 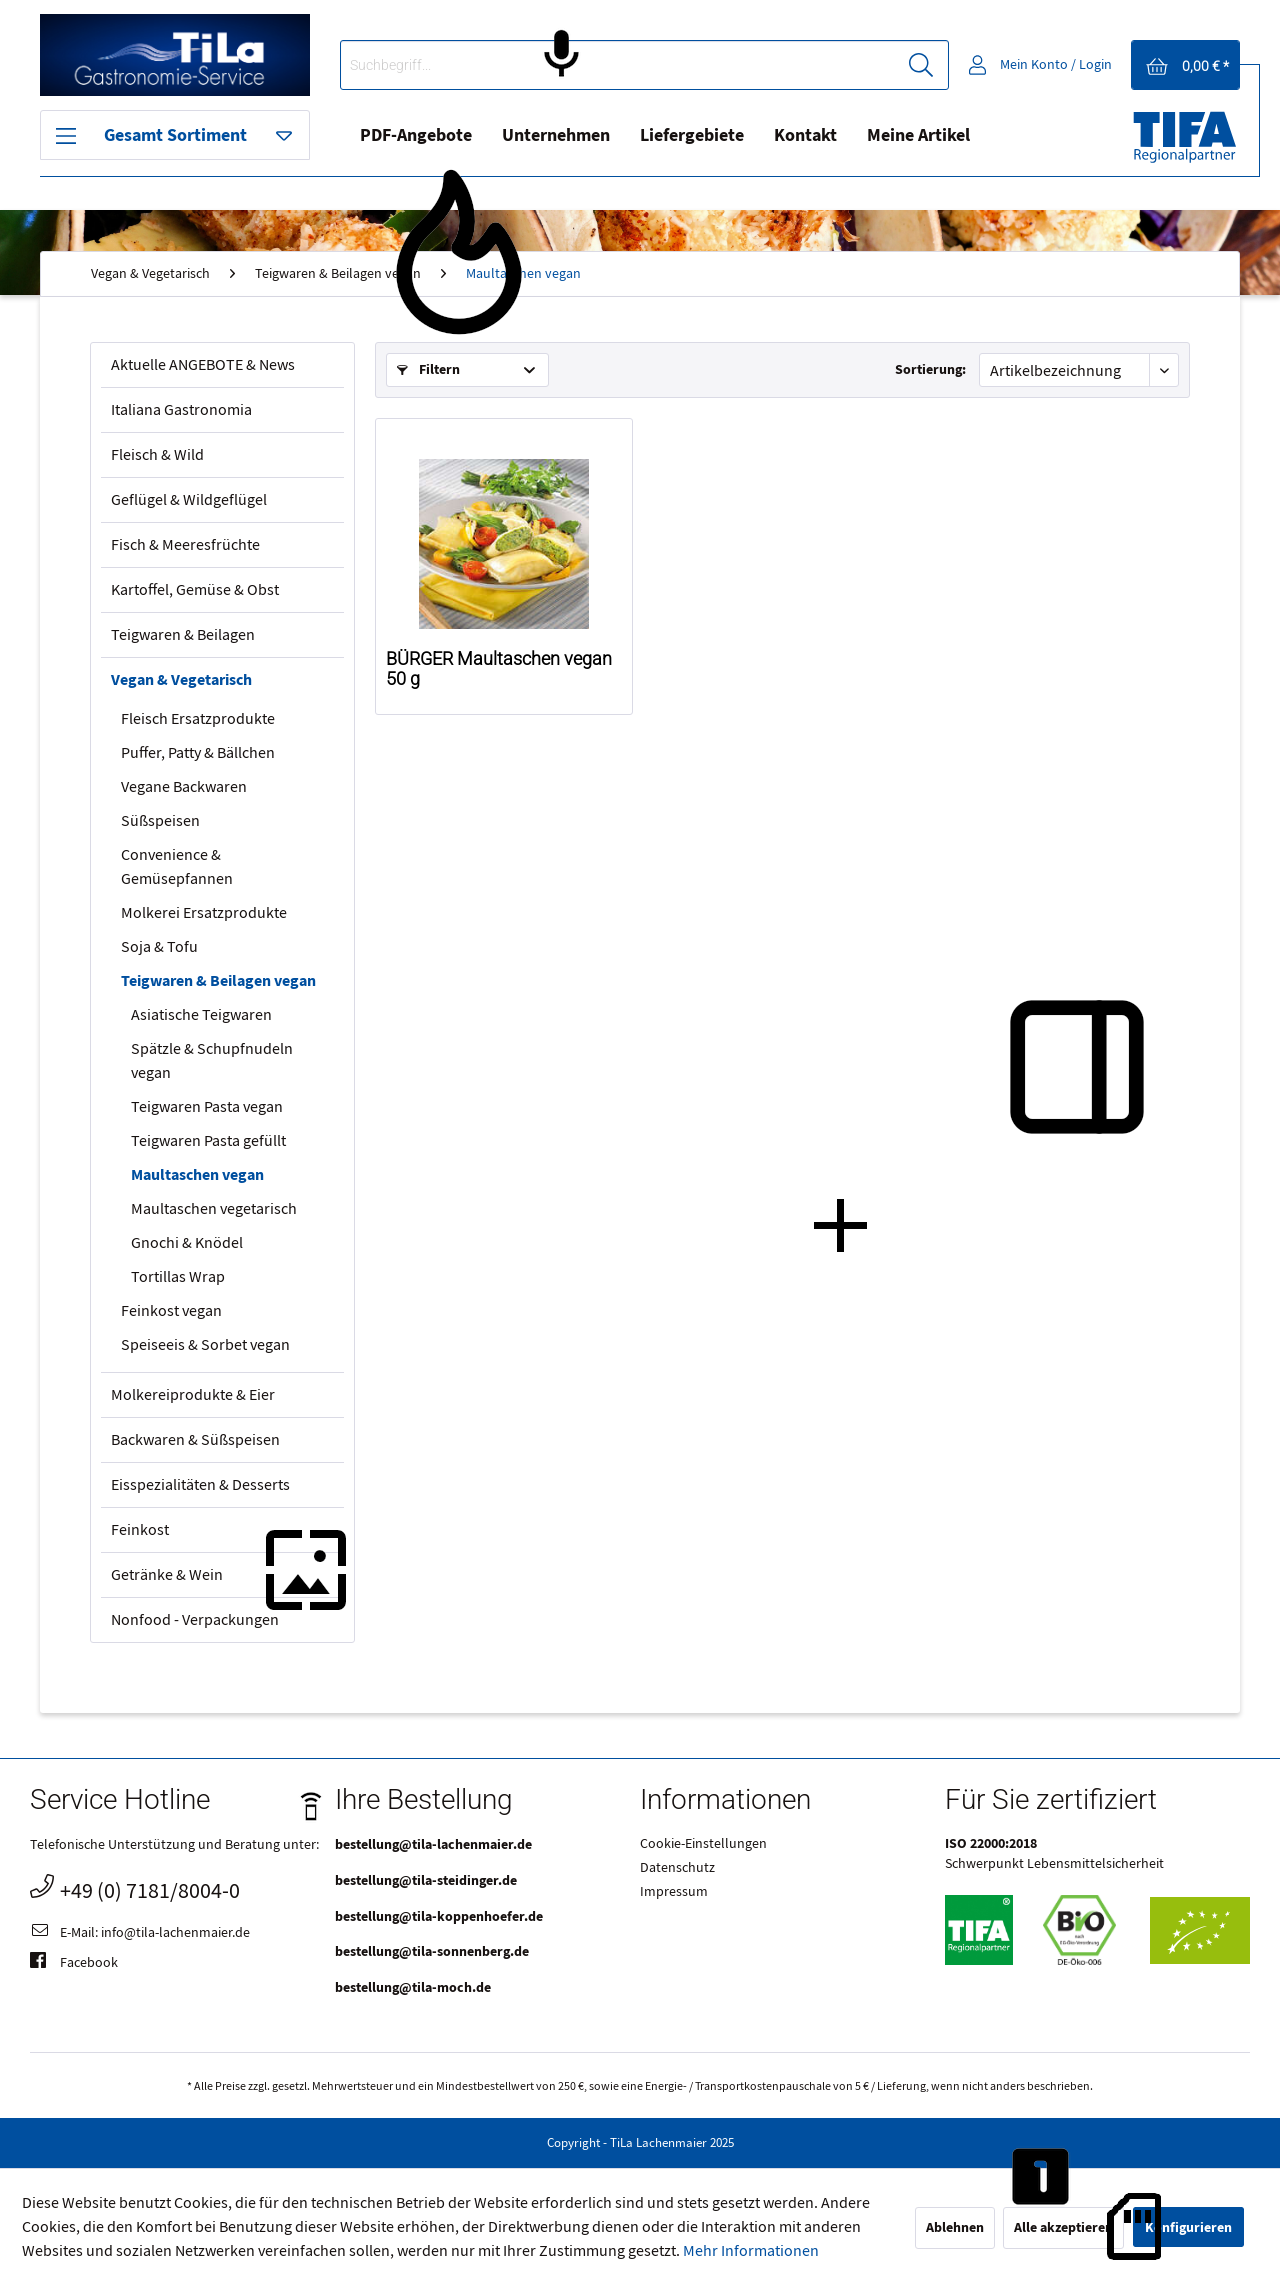 What do you see at coordinates (840, 1225) in the screenshot?
I see `add a new item` at bounding box center [840, 1225].